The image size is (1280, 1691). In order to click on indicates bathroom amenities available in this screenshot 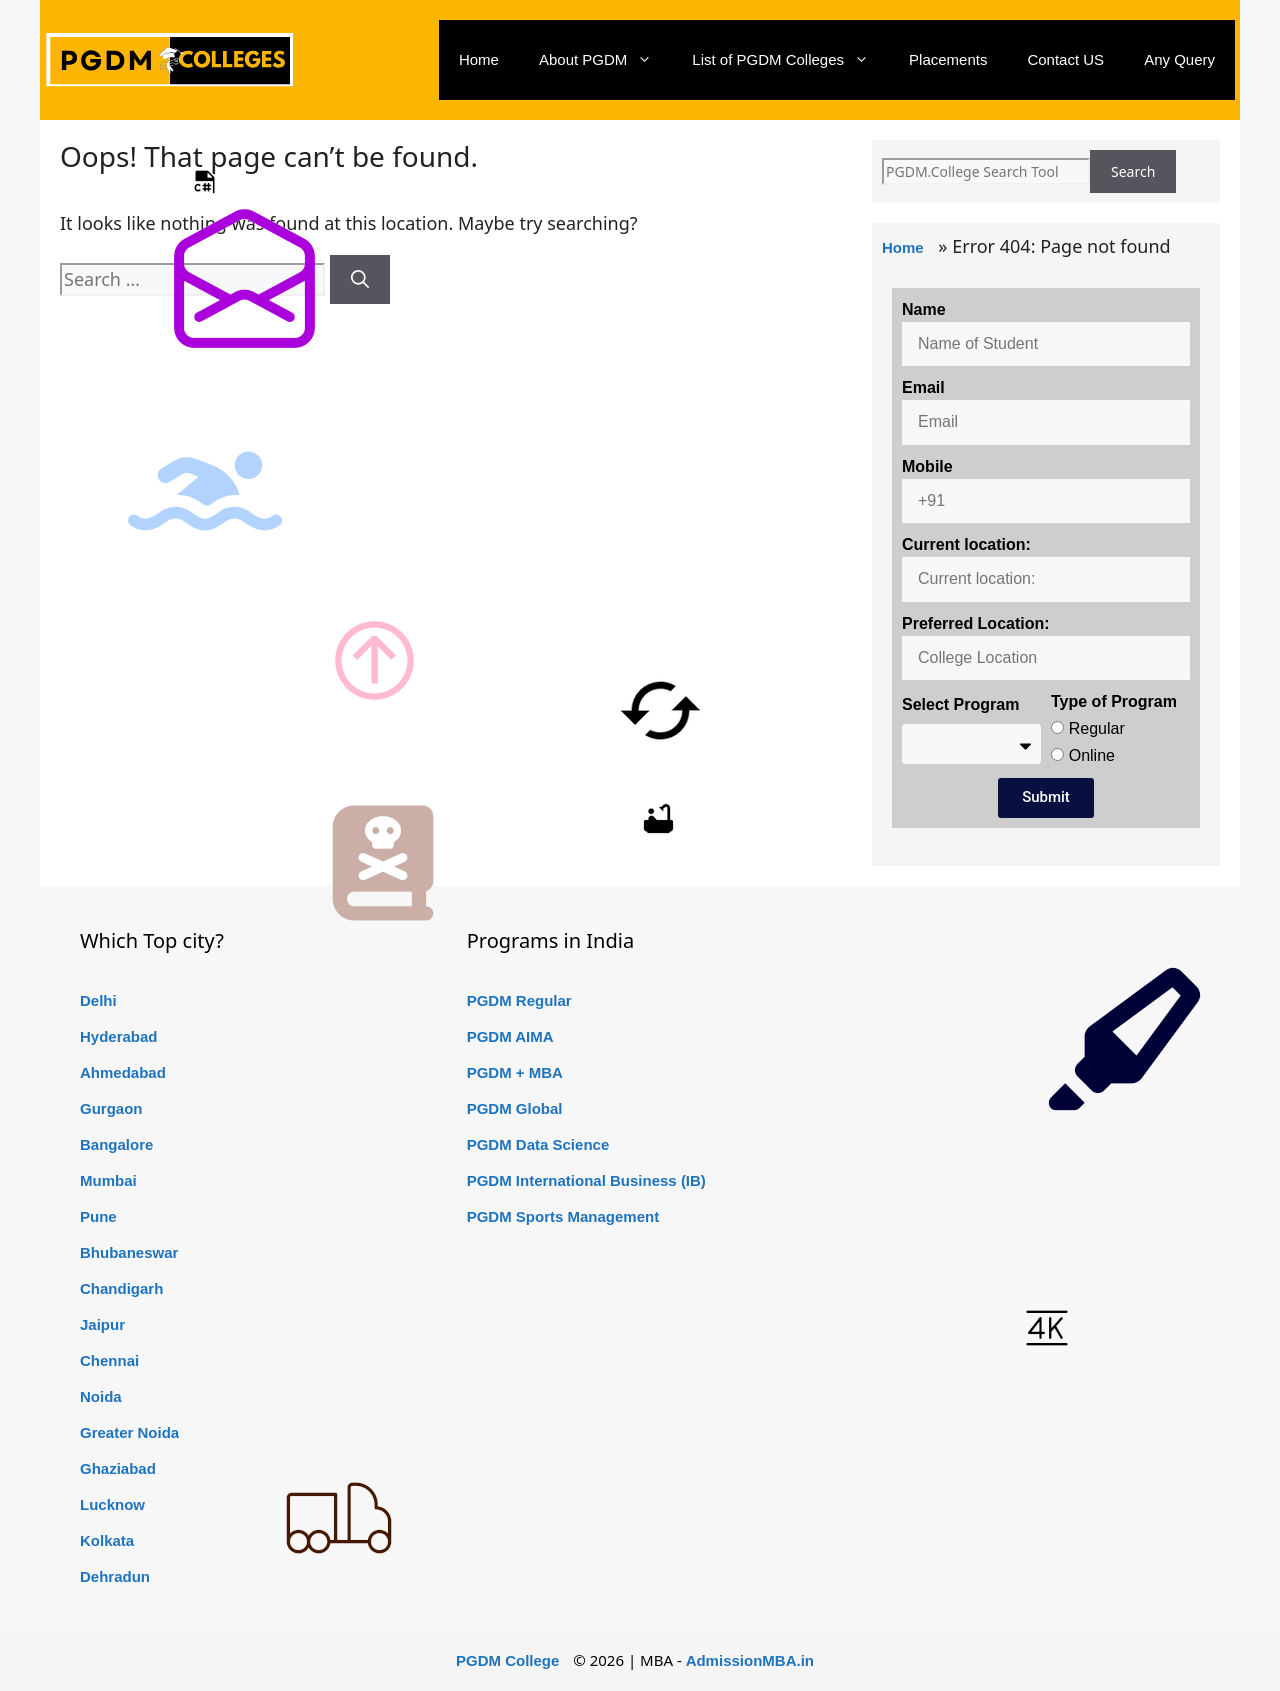, I will do `click(658, 818)`.